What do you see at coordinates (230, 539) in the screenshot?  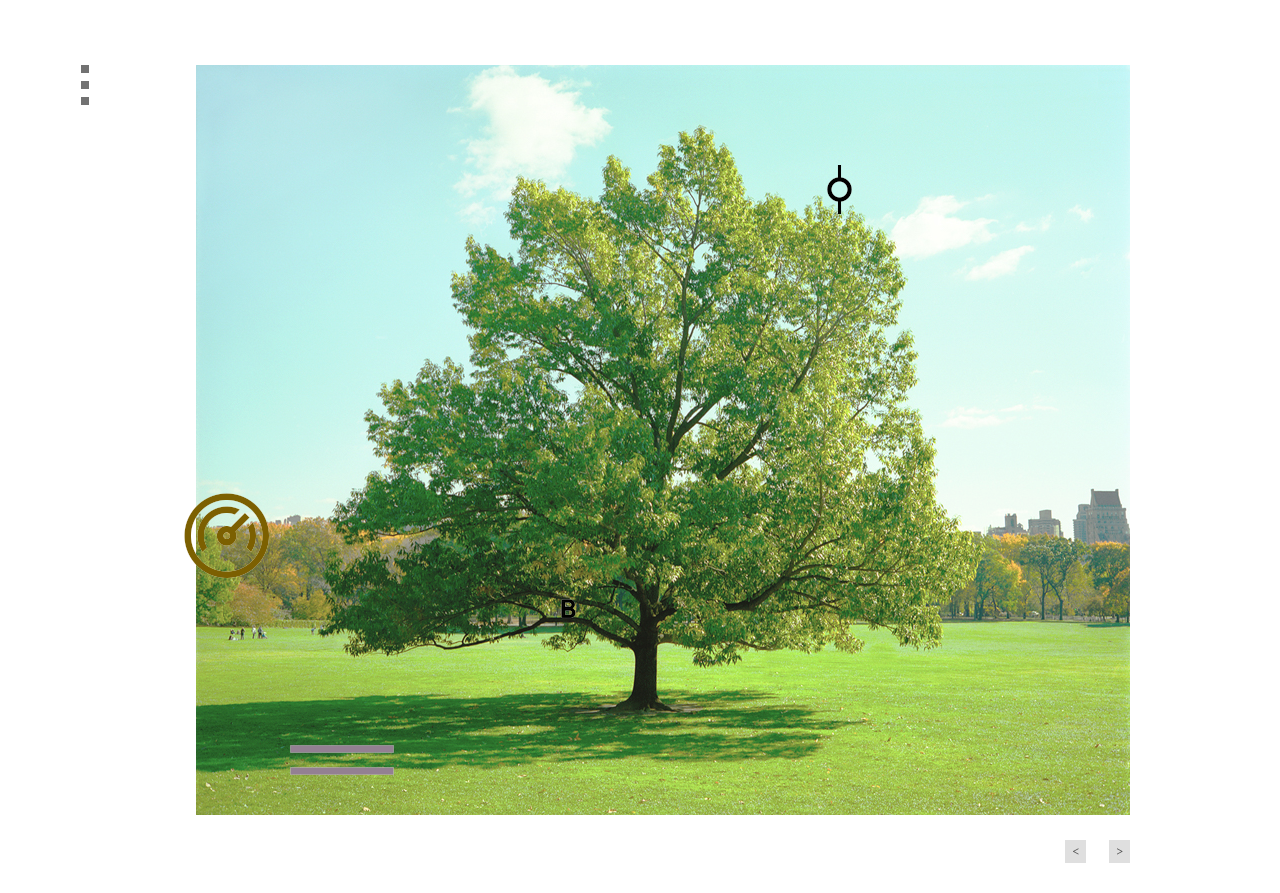 I see `access the dashboard overview` at bounding box center [230, 539].